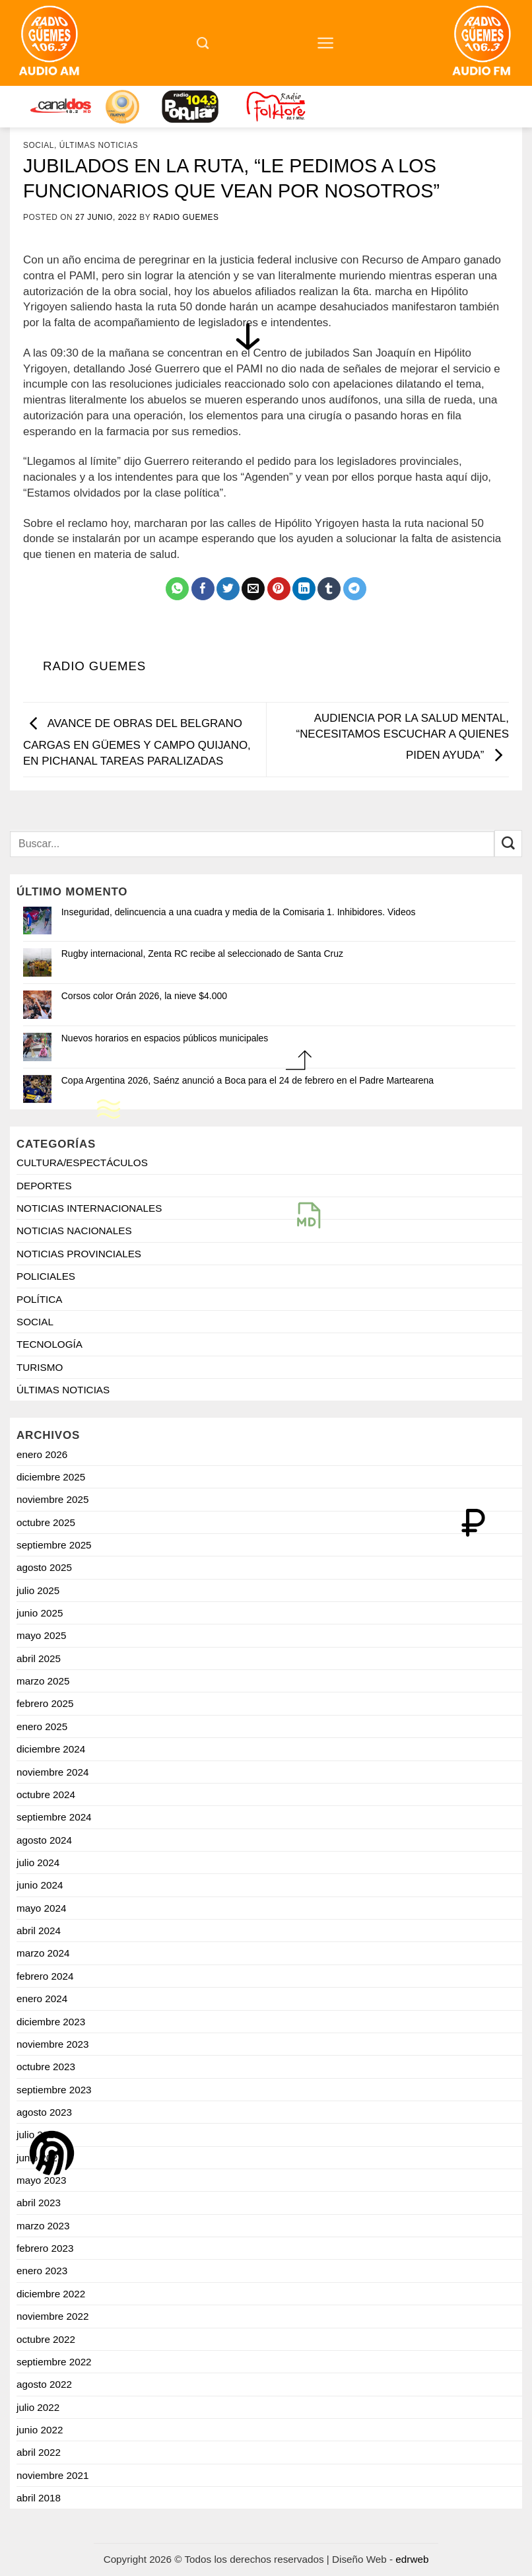 This screenshot has height=2576, width=532. I want to click on move item up or forward in sequence, so click(300, 1061).